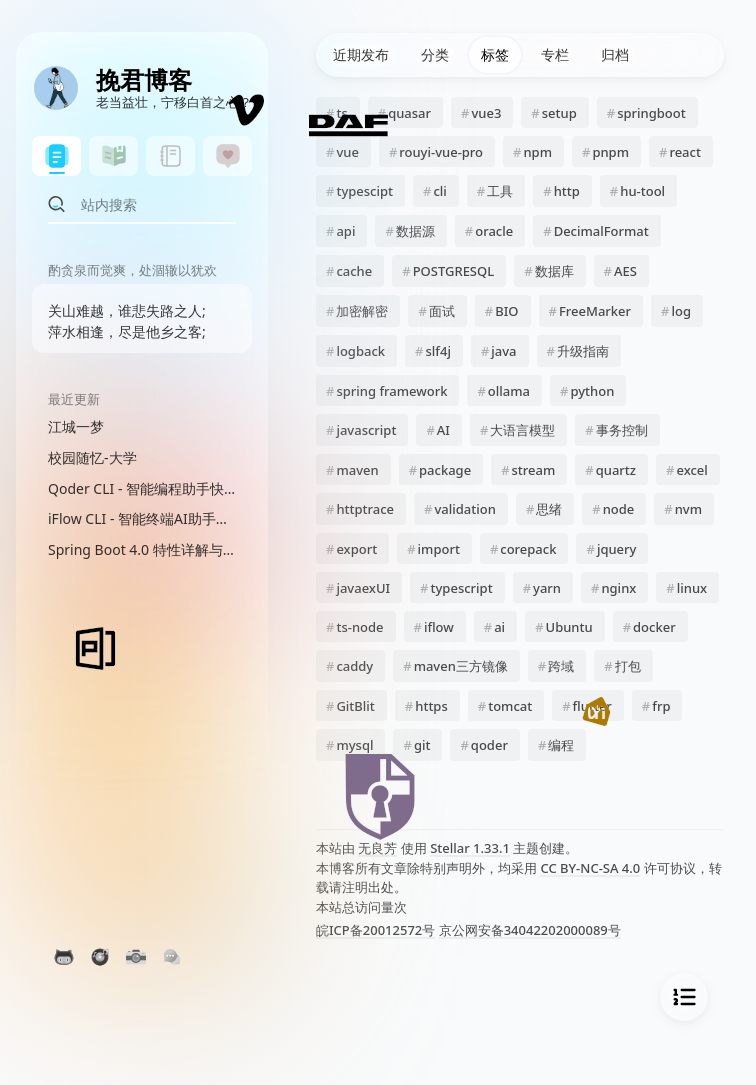  What do you see at coordinates (348, 125) in the screenshot?
I see `DAF Trucks company logo` at bounding box center [348, 125].